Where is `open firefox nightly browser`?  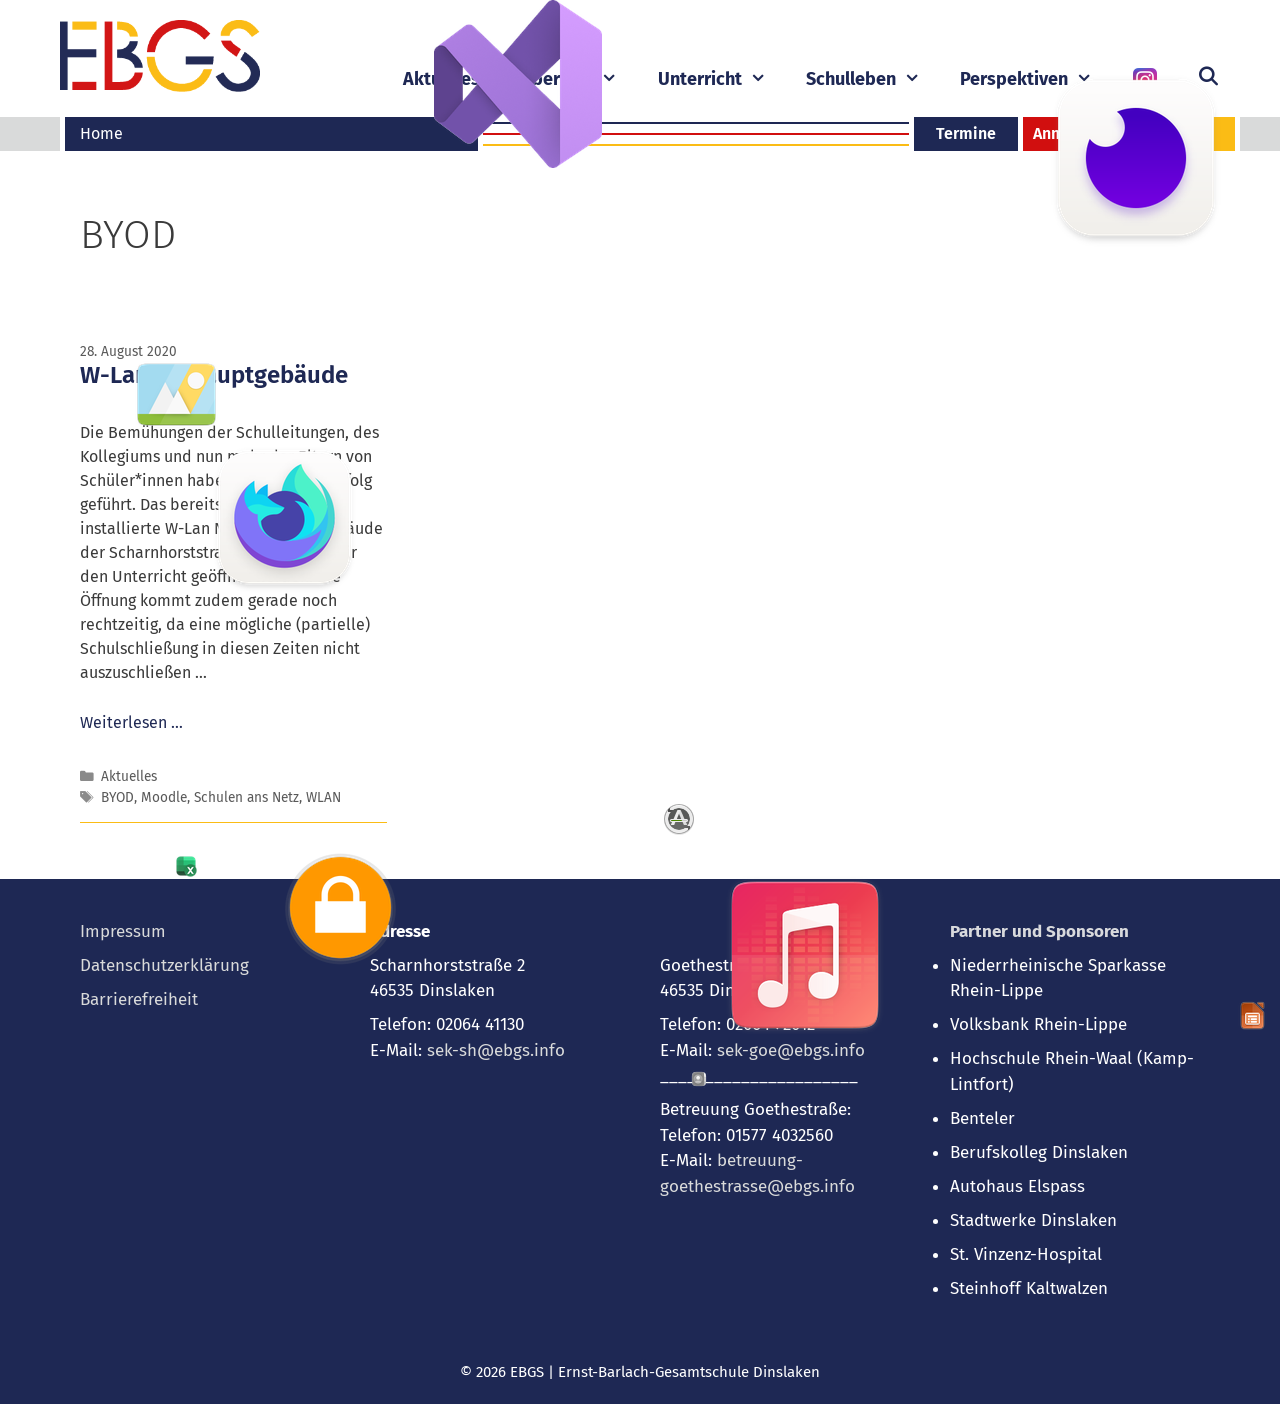 open firefox nightly browser is located at coordinates (284, 517).